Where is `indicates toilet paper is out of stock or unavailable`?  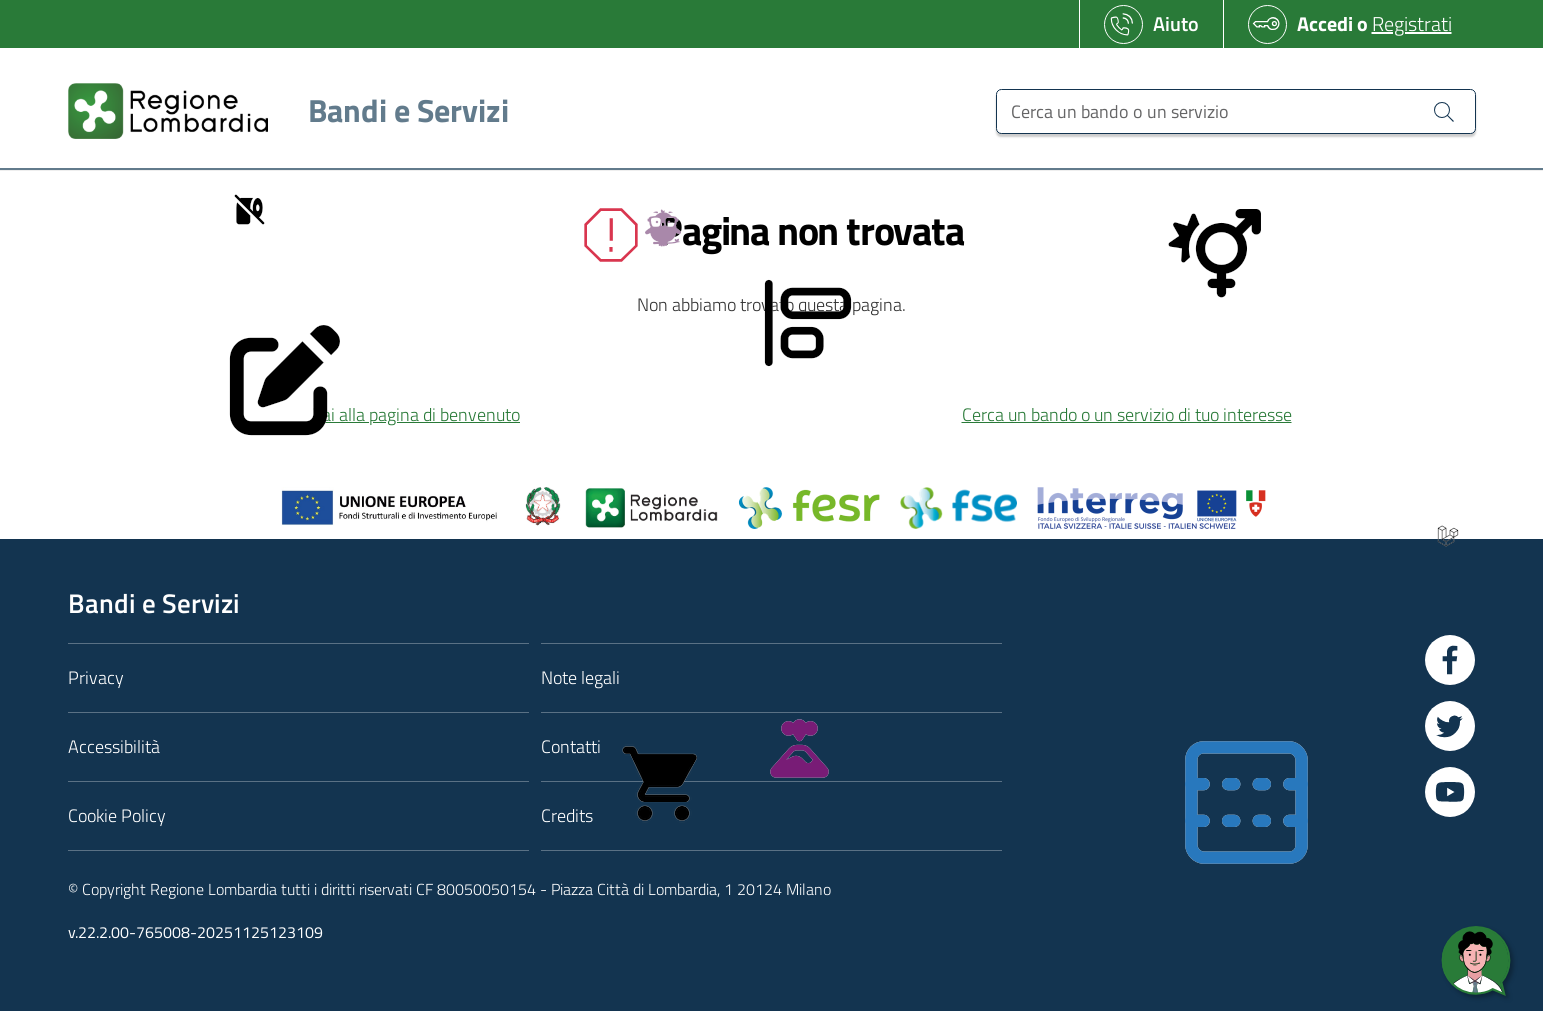
indicates toilet paper is out of stock or unavailable is located at coordinates (249, 209).